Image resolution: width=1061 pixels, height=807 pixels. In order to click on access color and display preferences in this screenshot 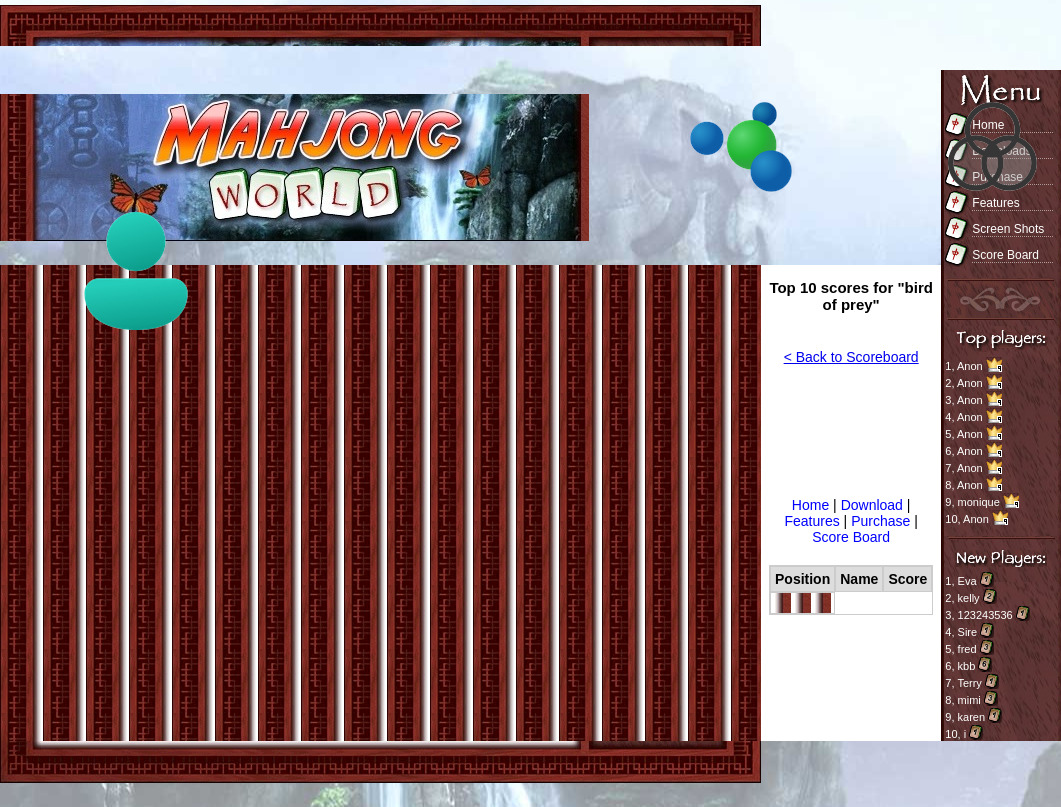, I will do `click(992, 146)`.